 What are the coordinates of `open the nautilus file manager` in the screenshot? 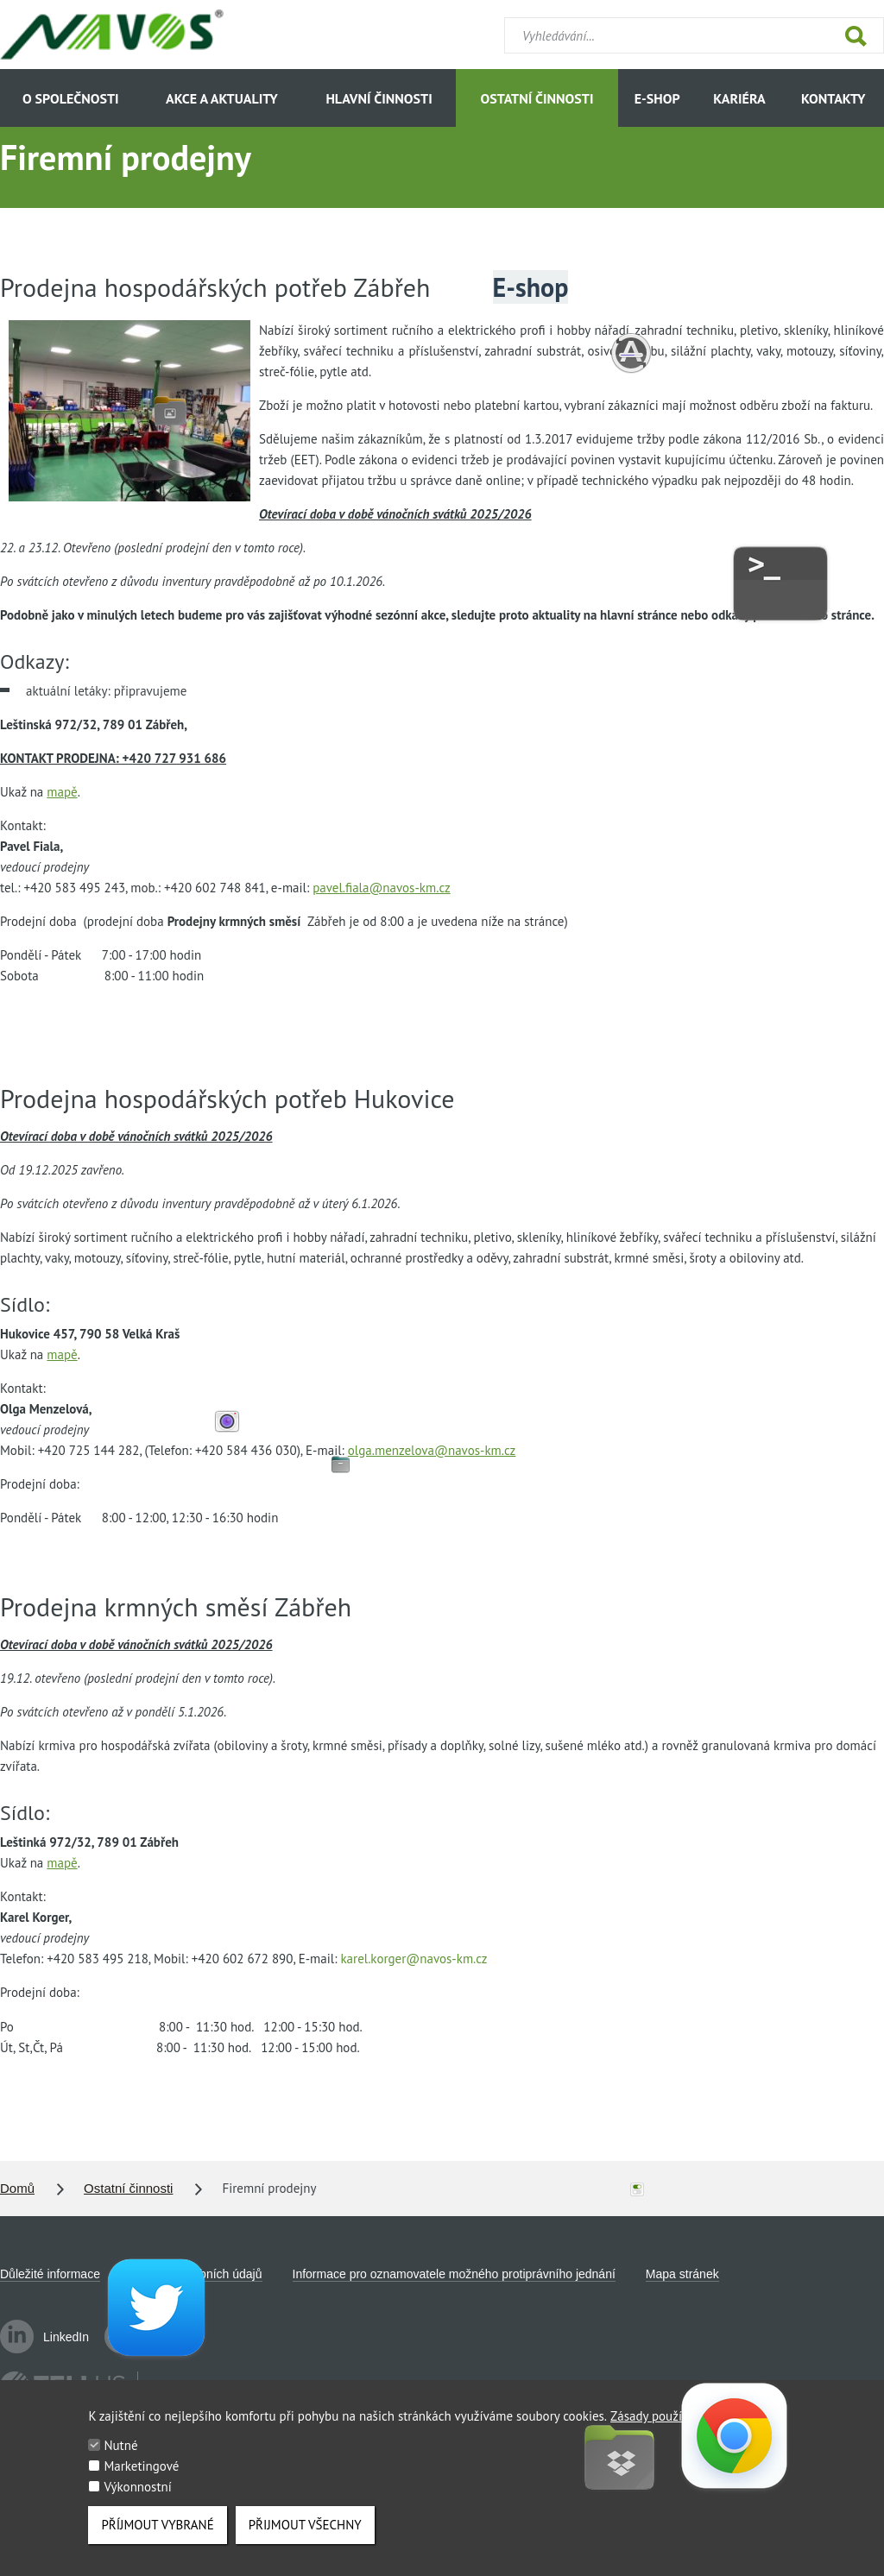 It's located at (340, 1464).